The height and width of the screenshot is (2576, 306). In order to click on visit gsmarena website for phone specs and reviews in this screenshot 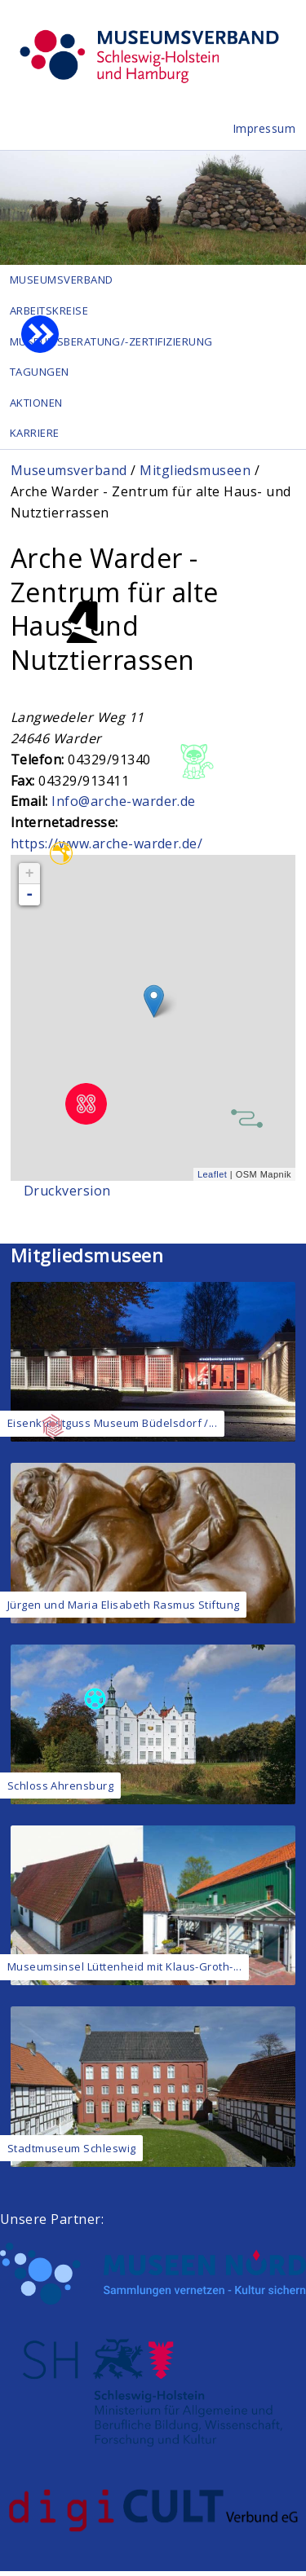, I will do `click(82, 622)`.